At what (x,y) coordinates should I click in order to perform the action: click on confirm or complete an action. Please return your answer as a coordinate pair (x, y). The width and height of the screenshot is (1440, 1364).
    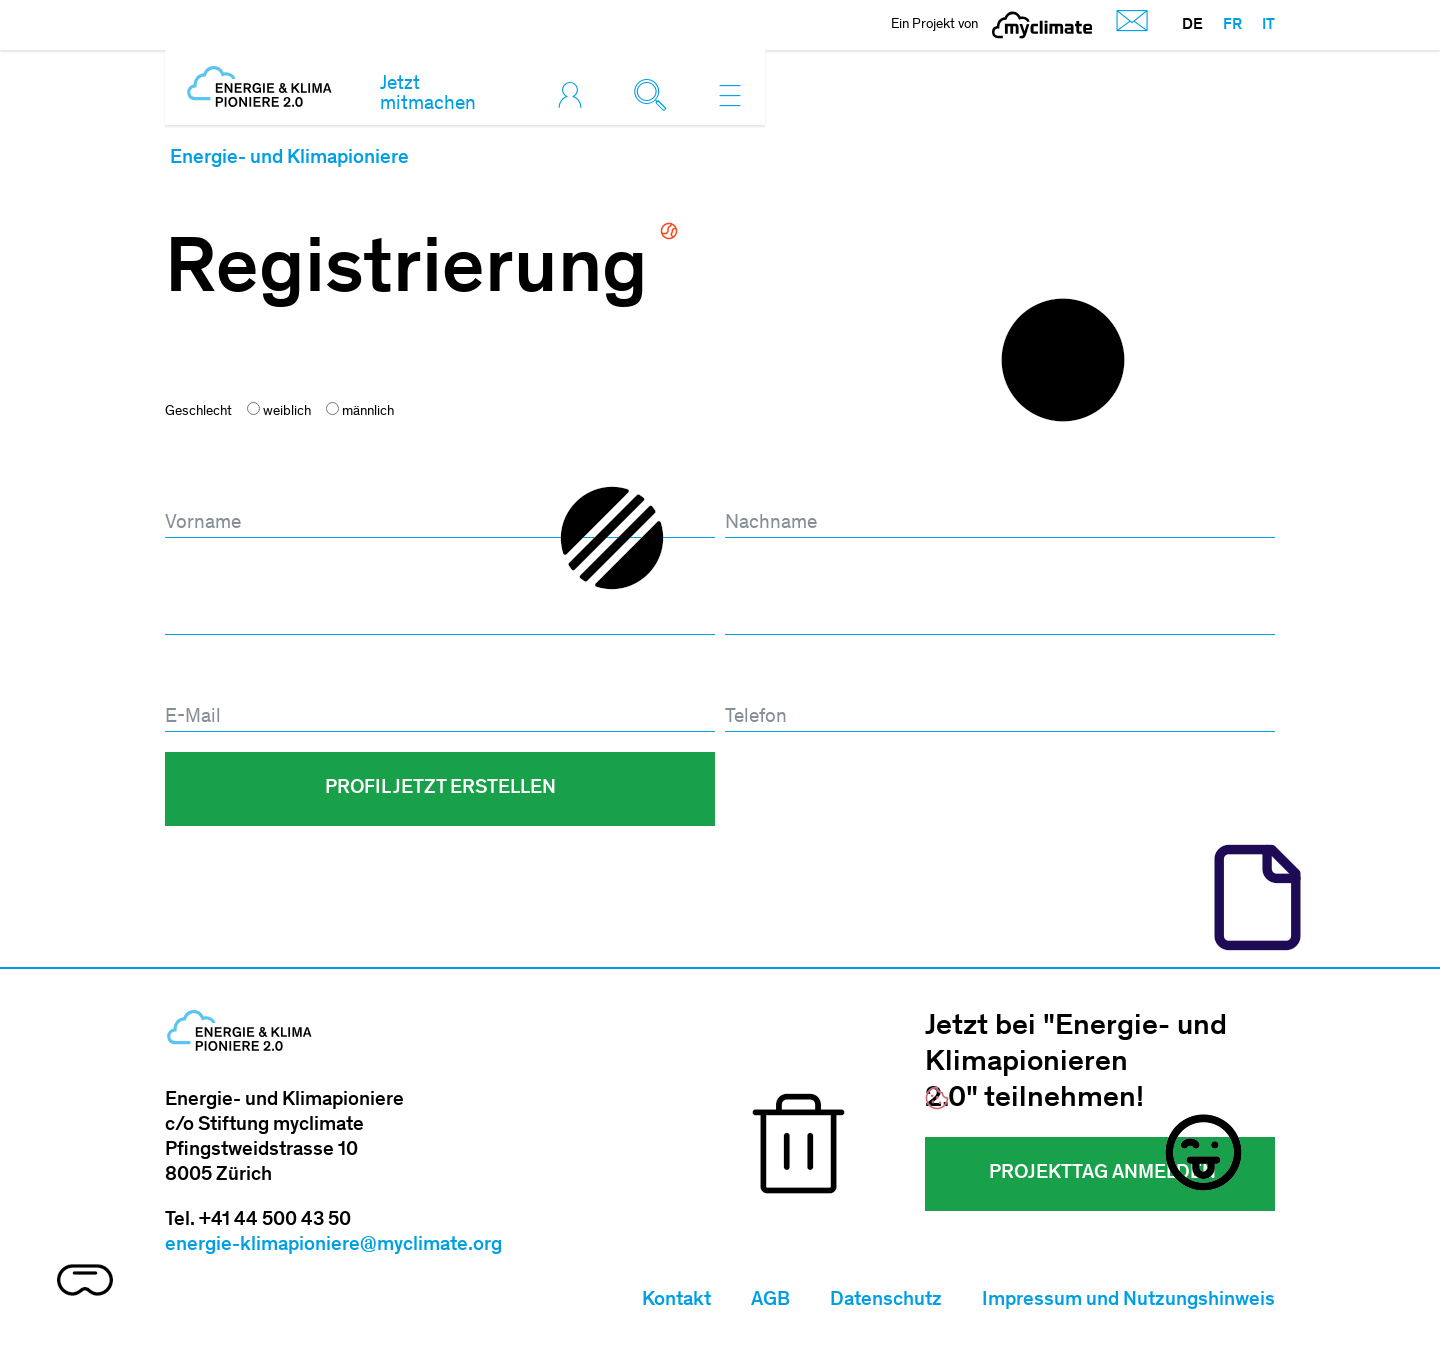
    Looking at the image, I should click on (1063, 360).